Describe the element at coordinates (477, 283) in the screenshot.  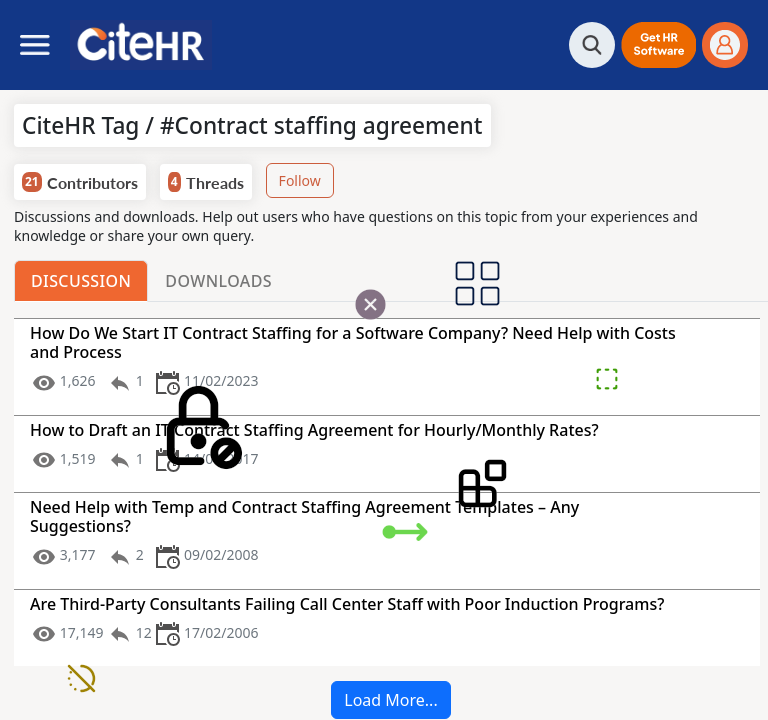
I see `view all apps or menu grid` at that location.